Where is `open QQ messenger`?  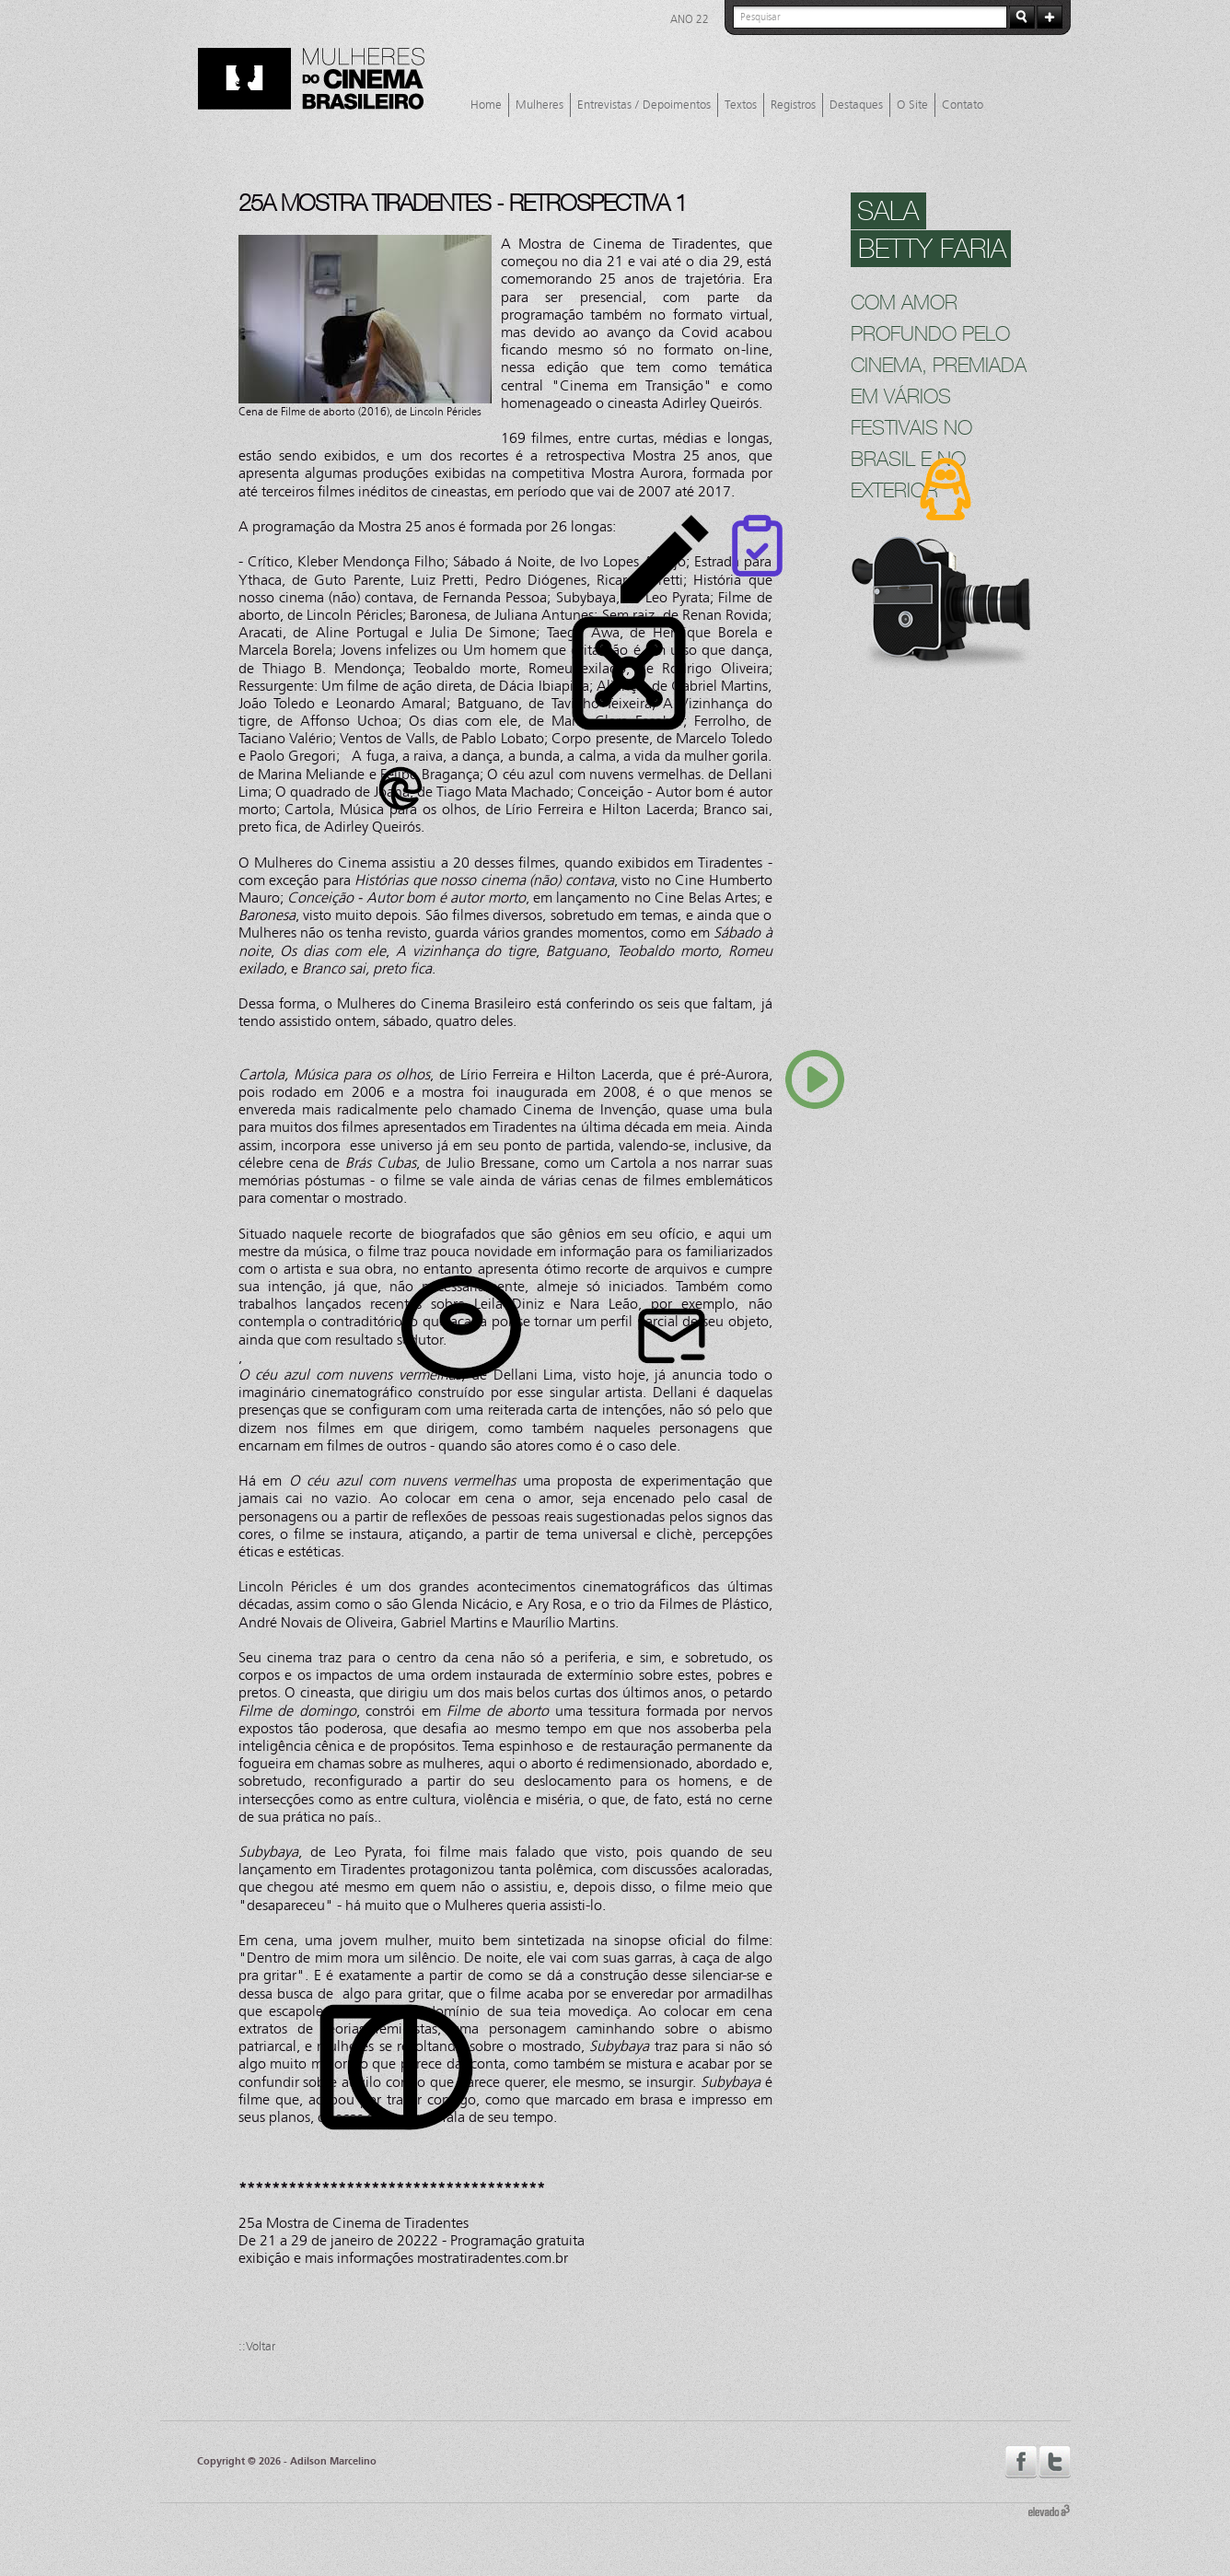
open QQ messenger is located at coordinates (946, 489).